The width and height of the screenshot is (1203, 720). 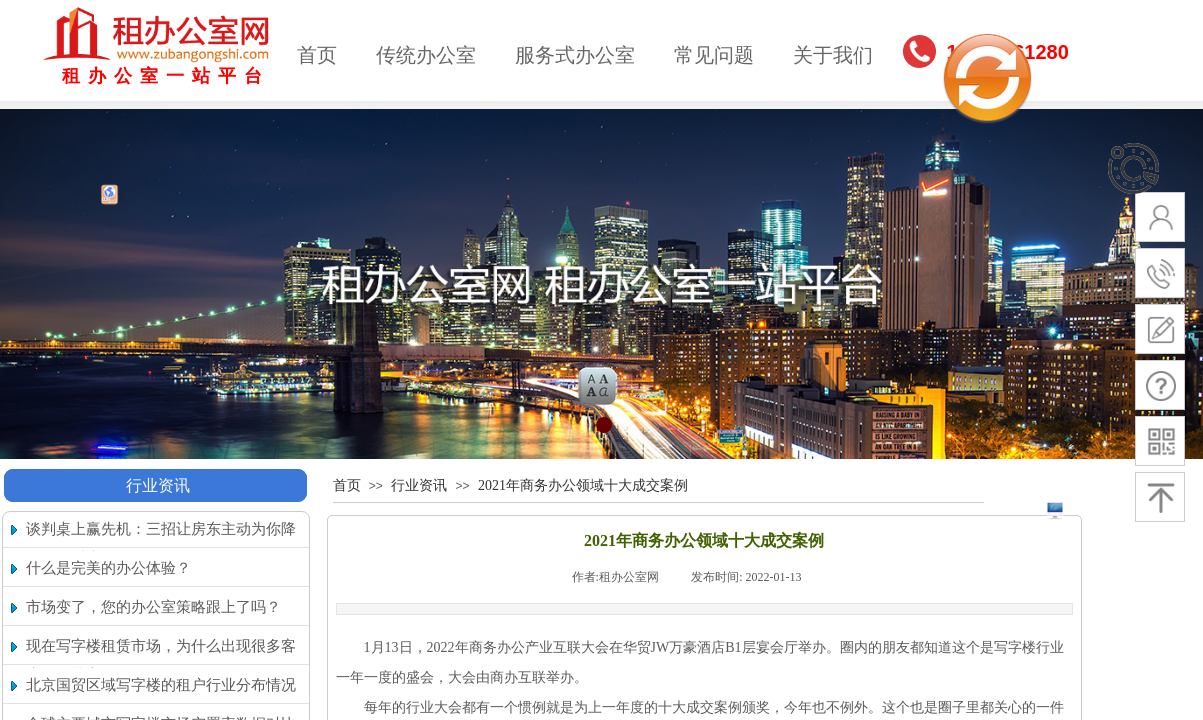 I want to click on represents a connected iMac G5 desktop computer, so click(x=1055, y=509).